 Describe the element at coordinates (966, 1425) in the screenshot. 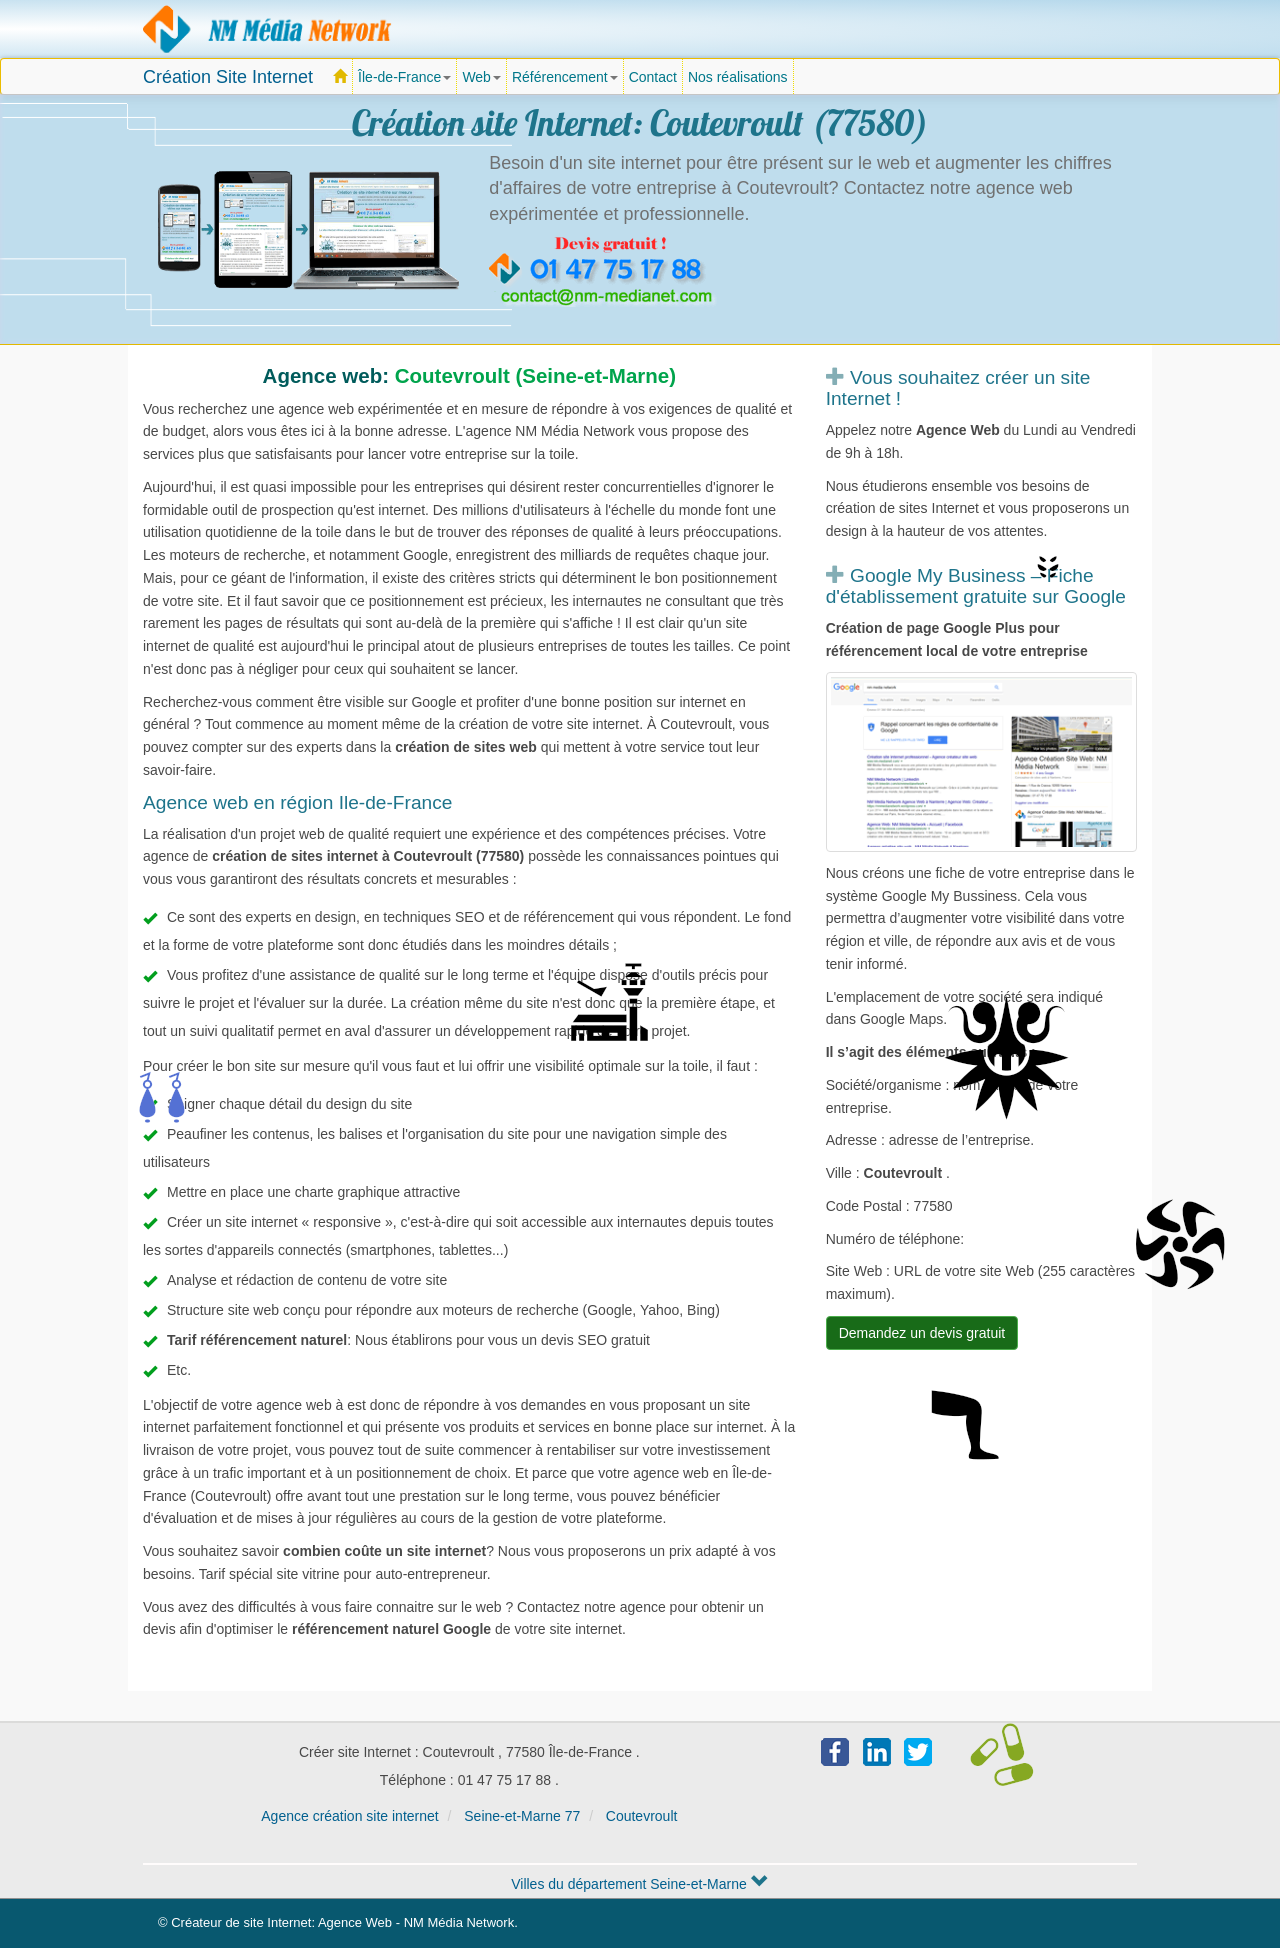

I see `select leg in body part anatomy diagram` at that location.